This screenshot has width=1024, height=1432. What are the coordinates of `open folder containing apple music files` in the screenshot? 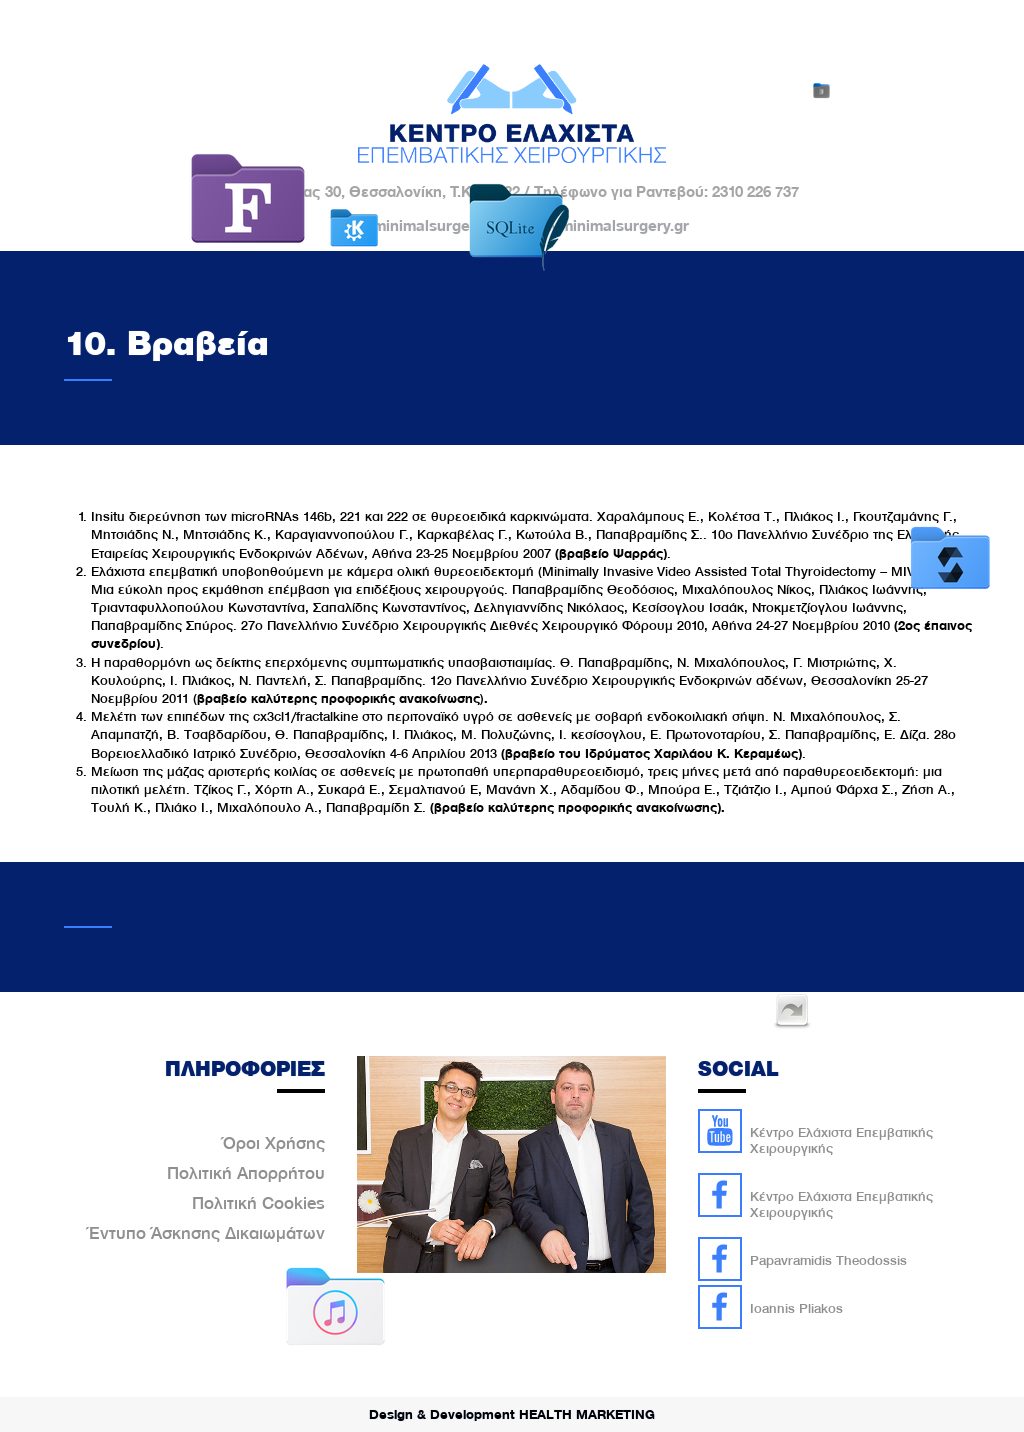 It's located at (335, 1309).